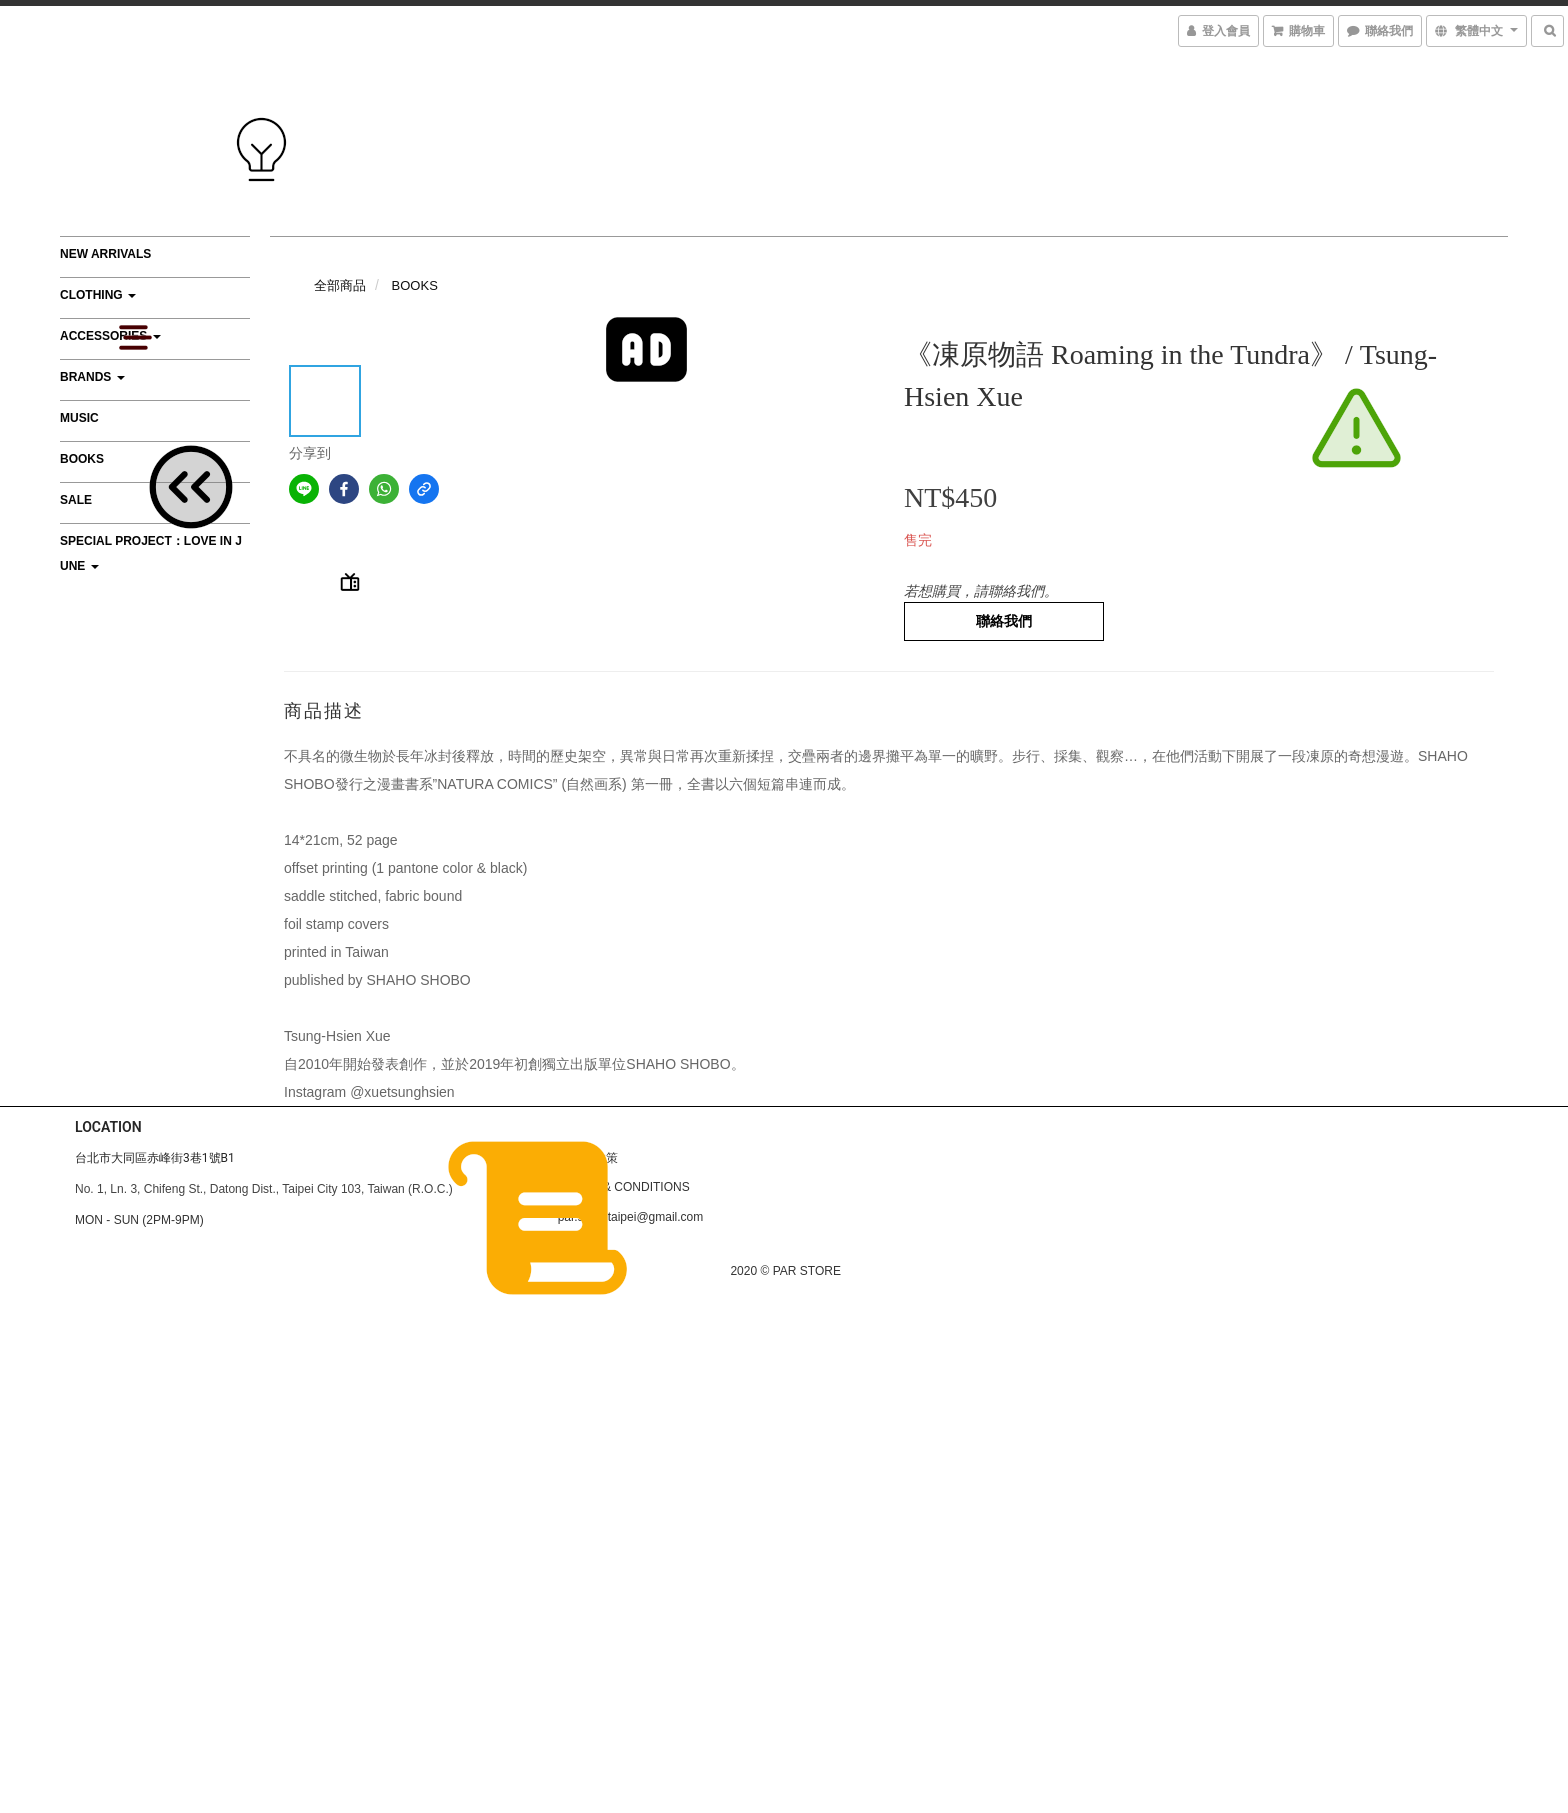  I want to click on go back to the beginning, so click(191, 487).